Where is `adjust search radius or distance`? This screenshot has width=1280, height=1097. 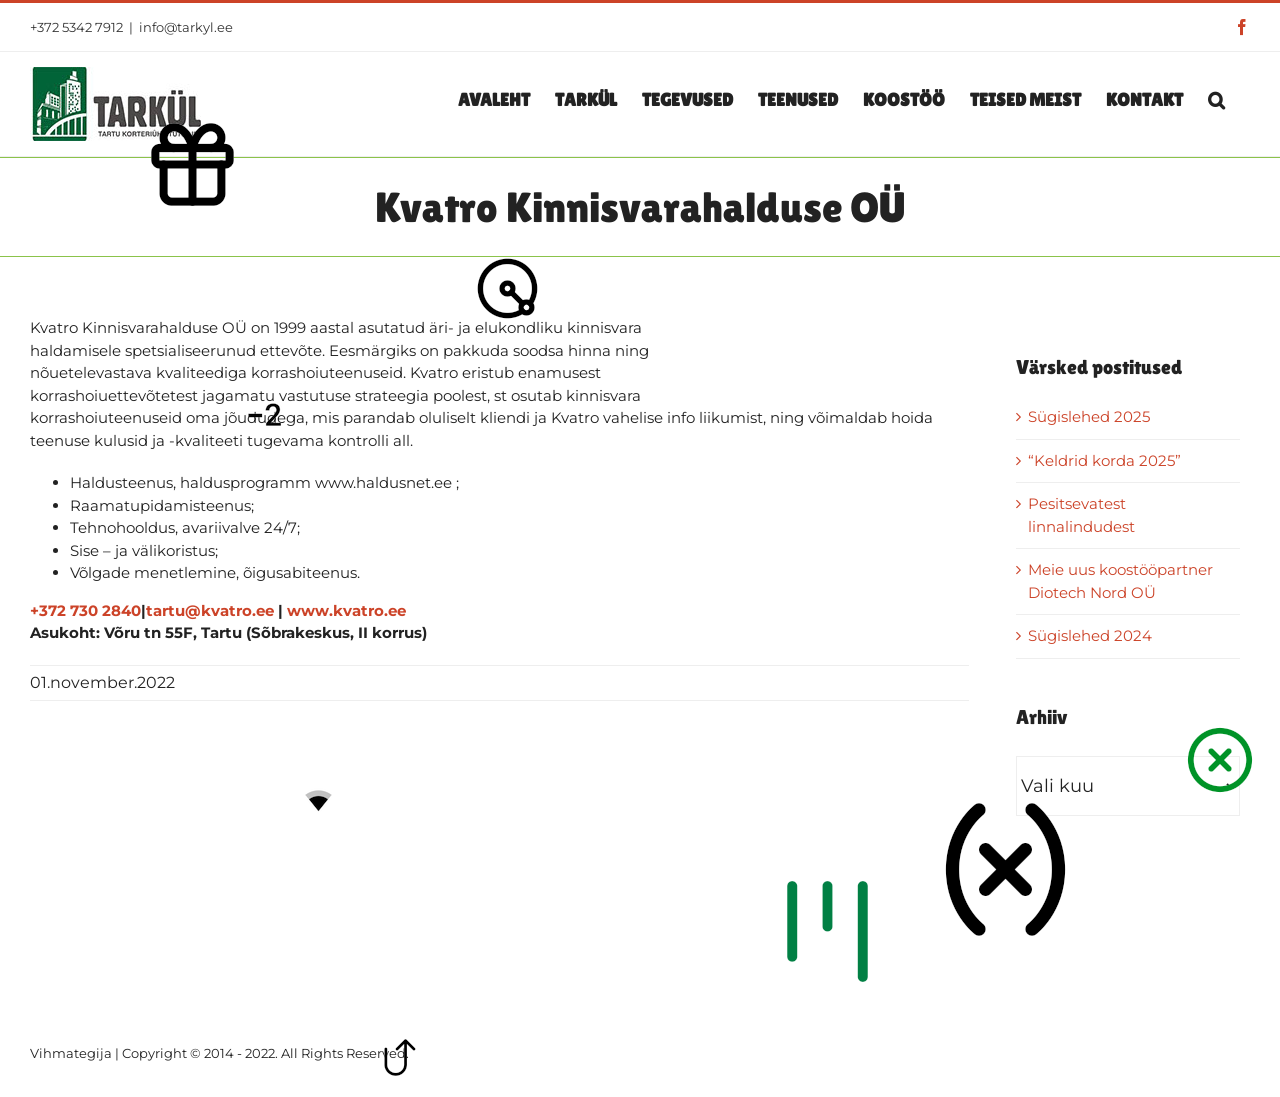
adjust search radius or distance is located at coordinates (507, 288).